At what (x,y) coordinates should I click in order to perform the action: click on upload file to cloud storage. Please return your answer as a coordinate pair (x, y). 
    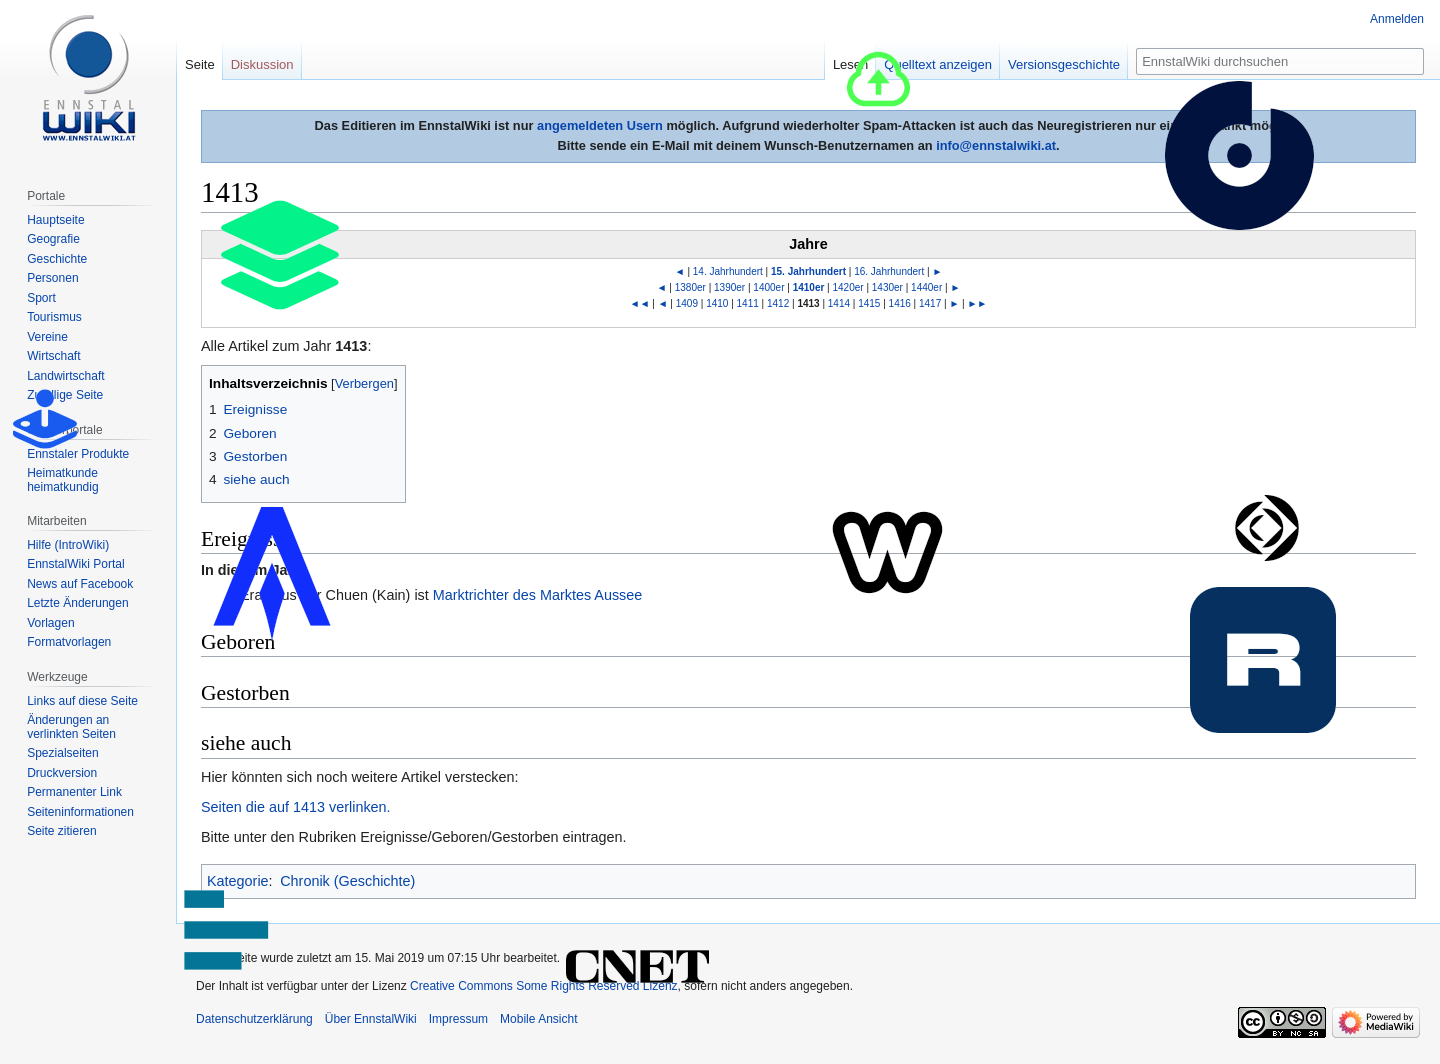
    Looking at the image, I should click on (878, 80).